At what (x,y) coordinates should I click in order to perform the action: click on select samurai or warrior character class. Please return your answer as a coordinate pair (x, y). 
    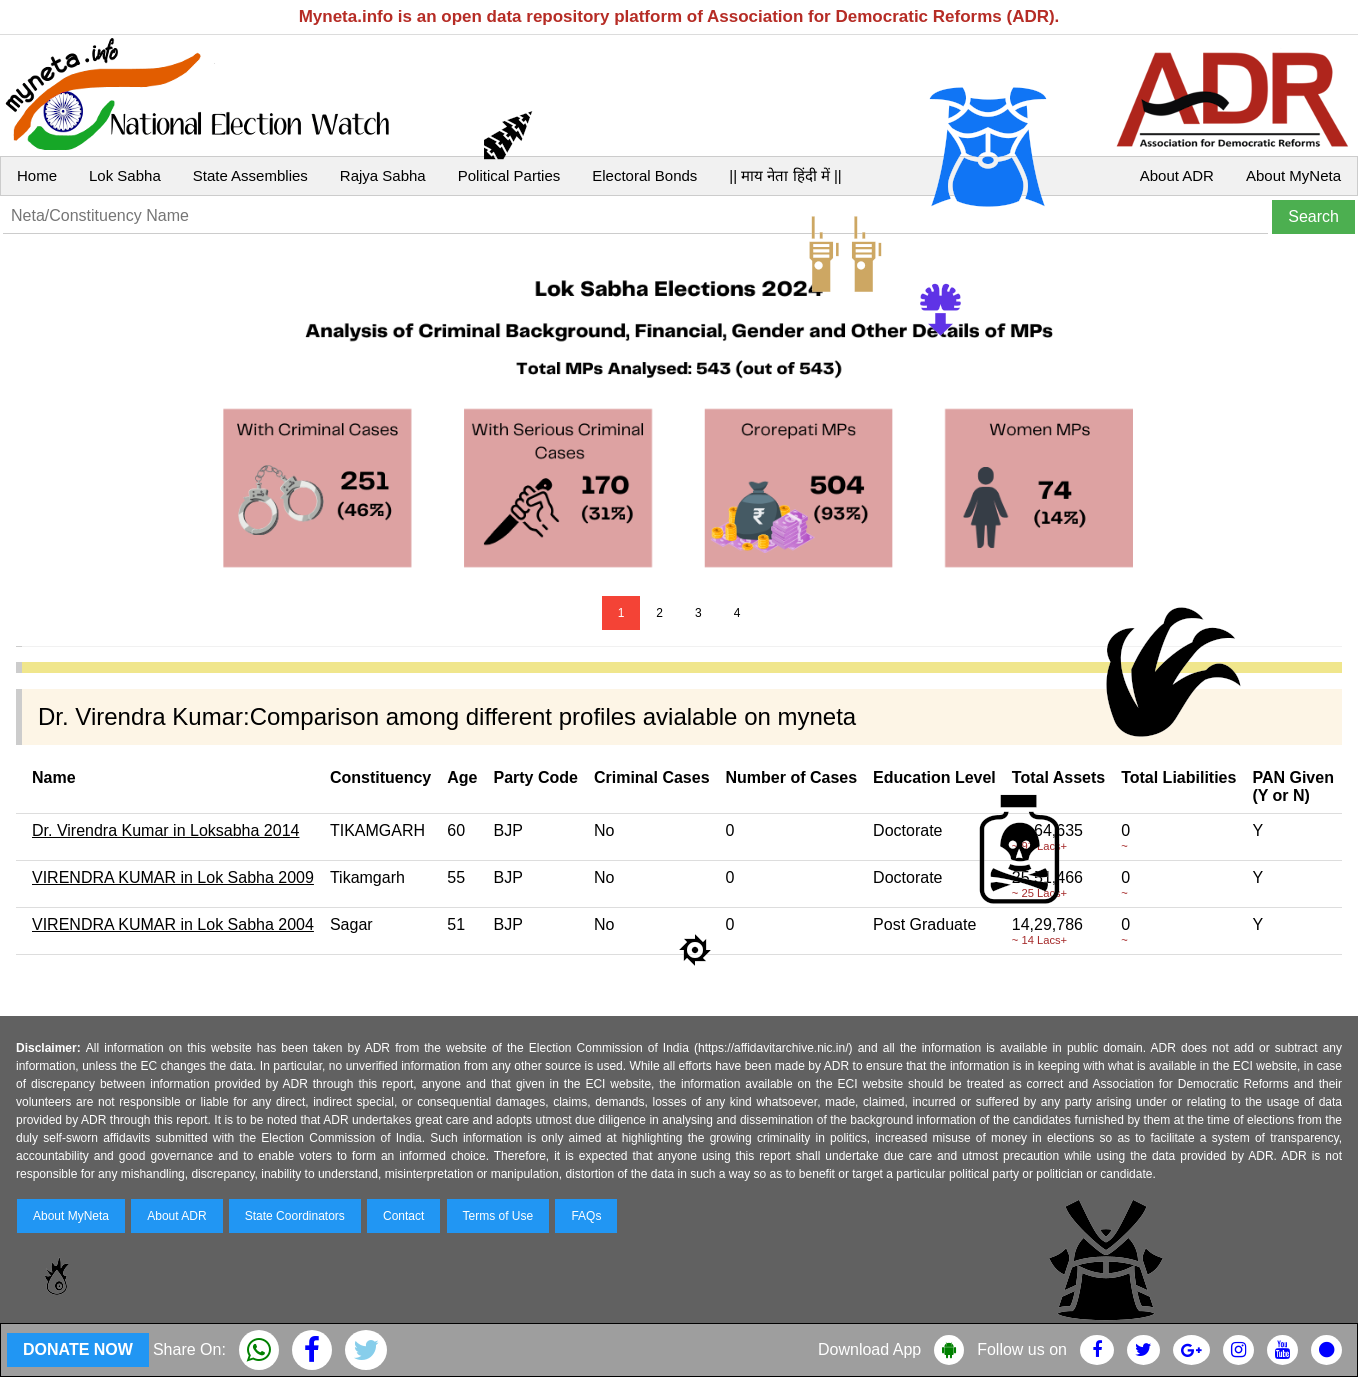
    Looking at the image, I should click on (1106, 1260).